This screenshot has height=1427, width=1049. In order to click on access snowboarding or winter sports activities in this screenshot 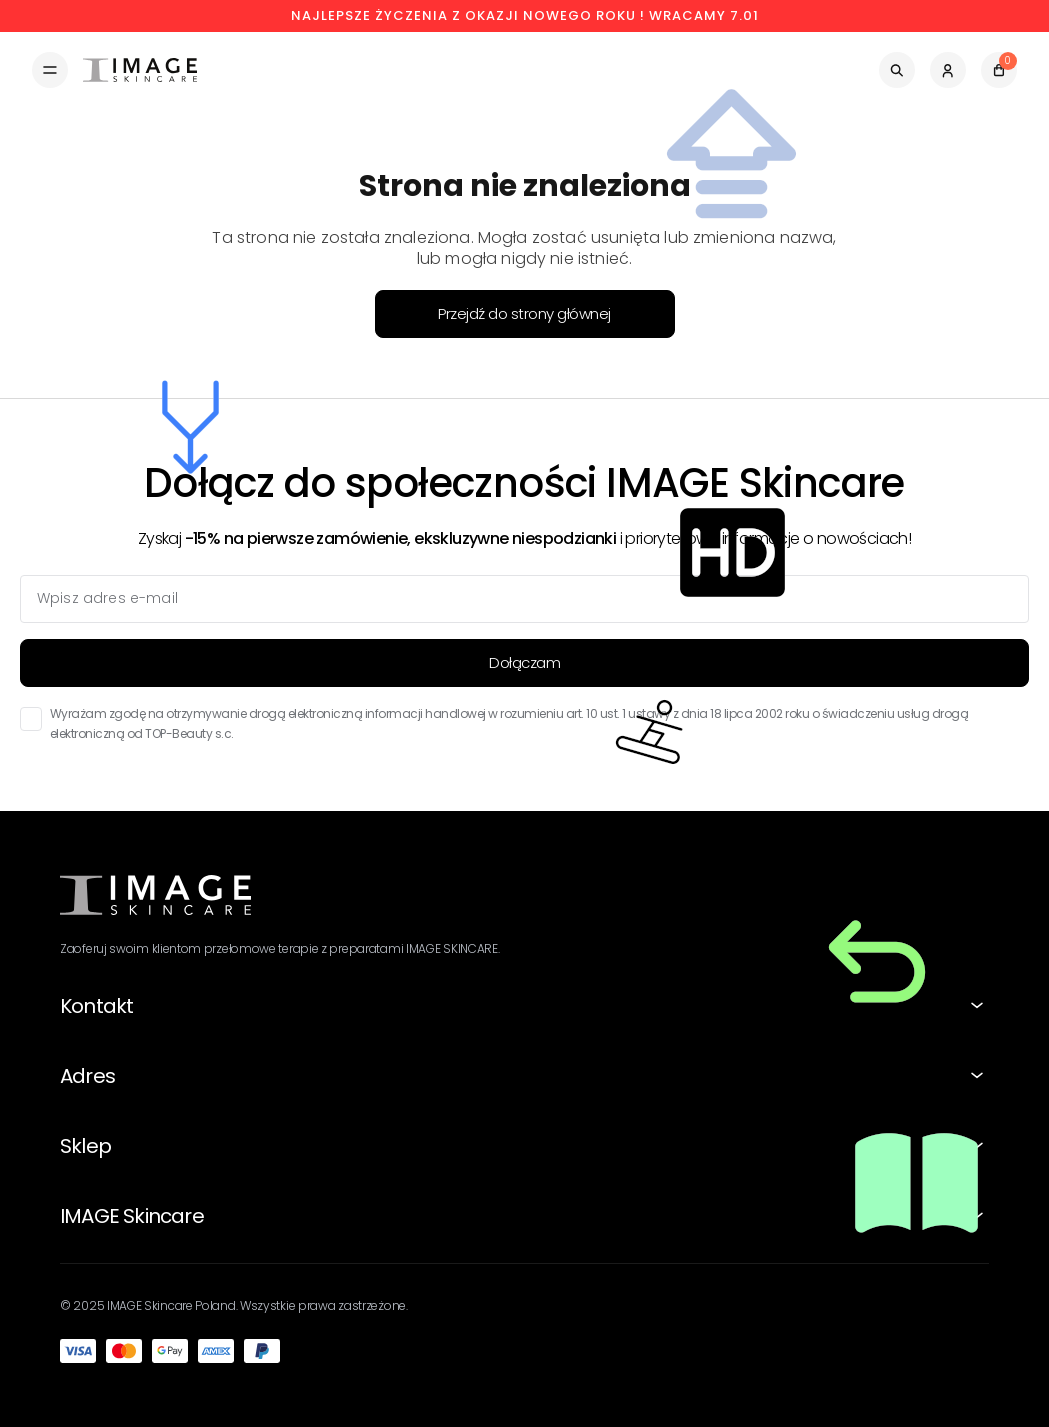, I will do `click(653, 732)`.